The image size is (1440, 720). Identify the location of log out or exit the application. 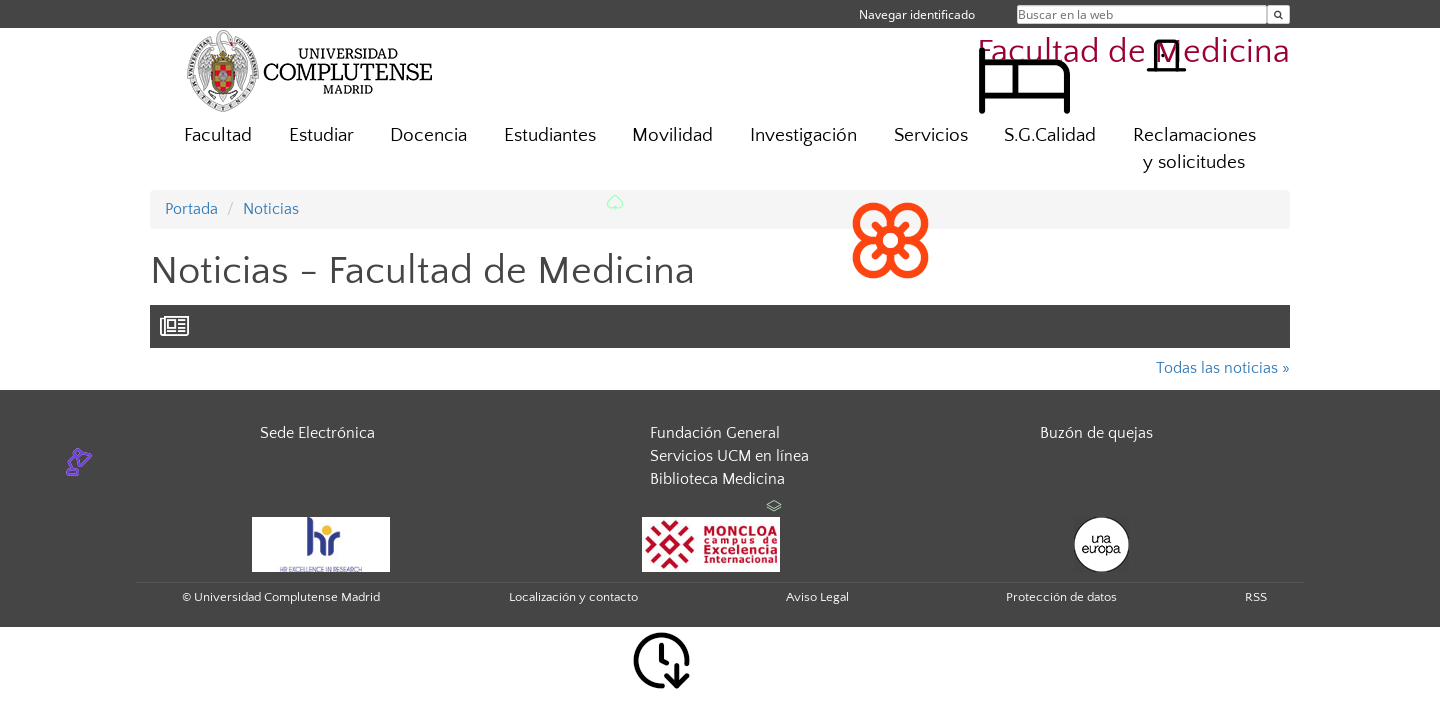
(1166, 55).